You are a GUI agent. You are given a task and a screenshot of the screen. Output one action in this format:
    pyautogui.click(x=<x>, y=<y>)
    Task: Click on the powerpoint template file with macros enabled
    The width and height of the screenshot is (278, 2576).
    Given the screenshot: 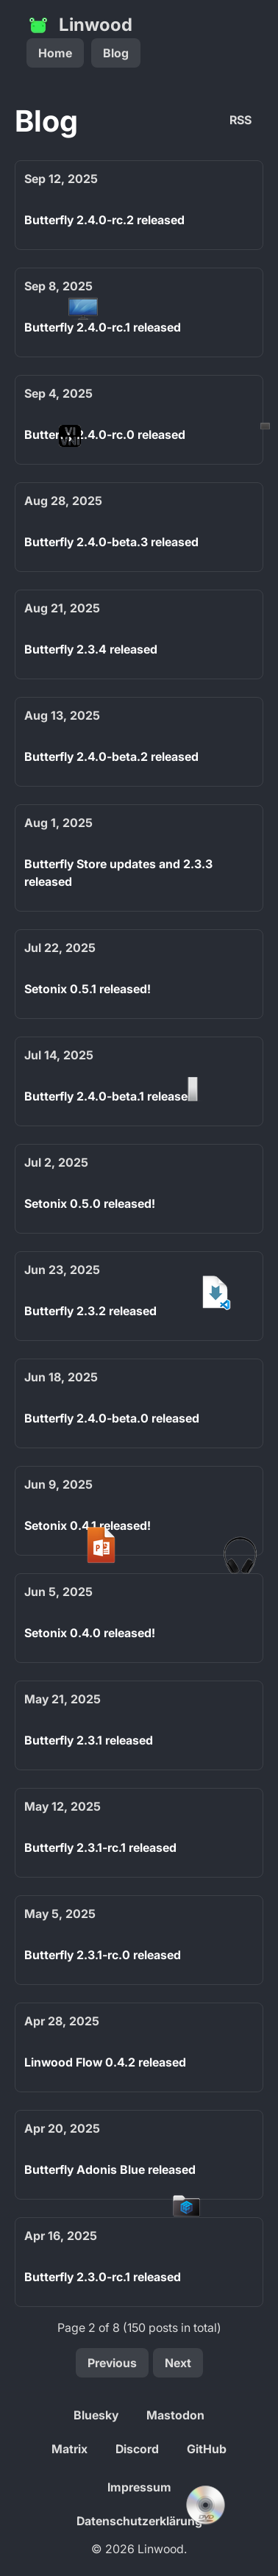 What is the action you would take?
    pyautogui.click(x=101, y=1545)
    